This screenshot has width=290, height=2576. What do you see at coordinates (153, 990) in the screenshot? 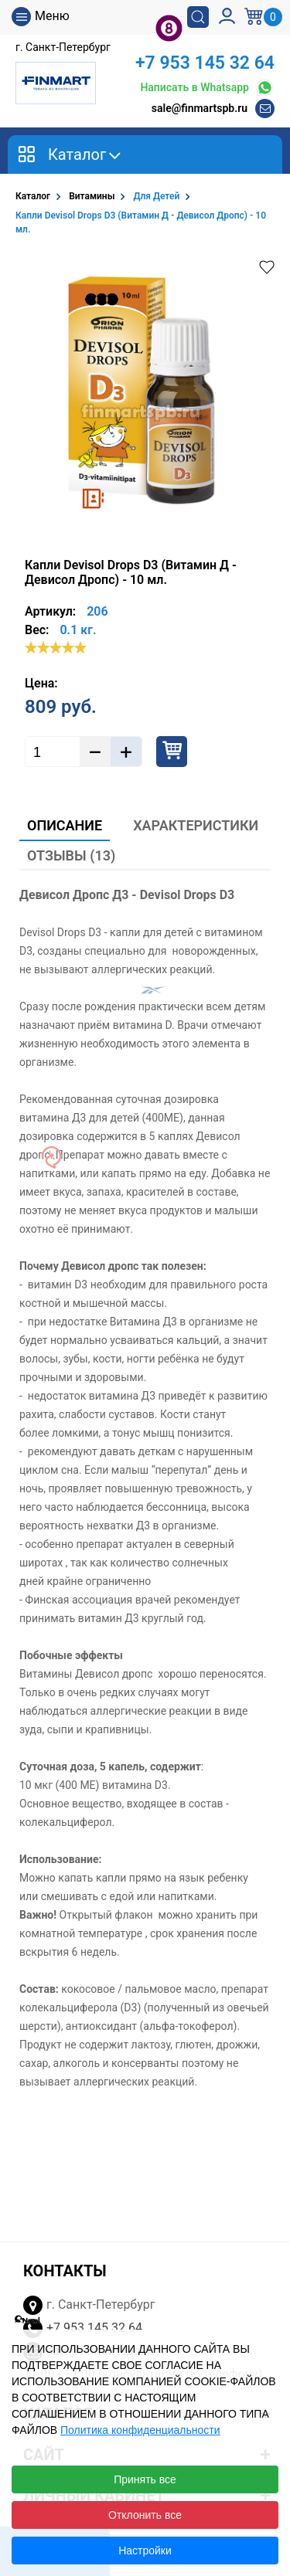
I see `visit the Reebok website or app` at bounding box center [153, 990].